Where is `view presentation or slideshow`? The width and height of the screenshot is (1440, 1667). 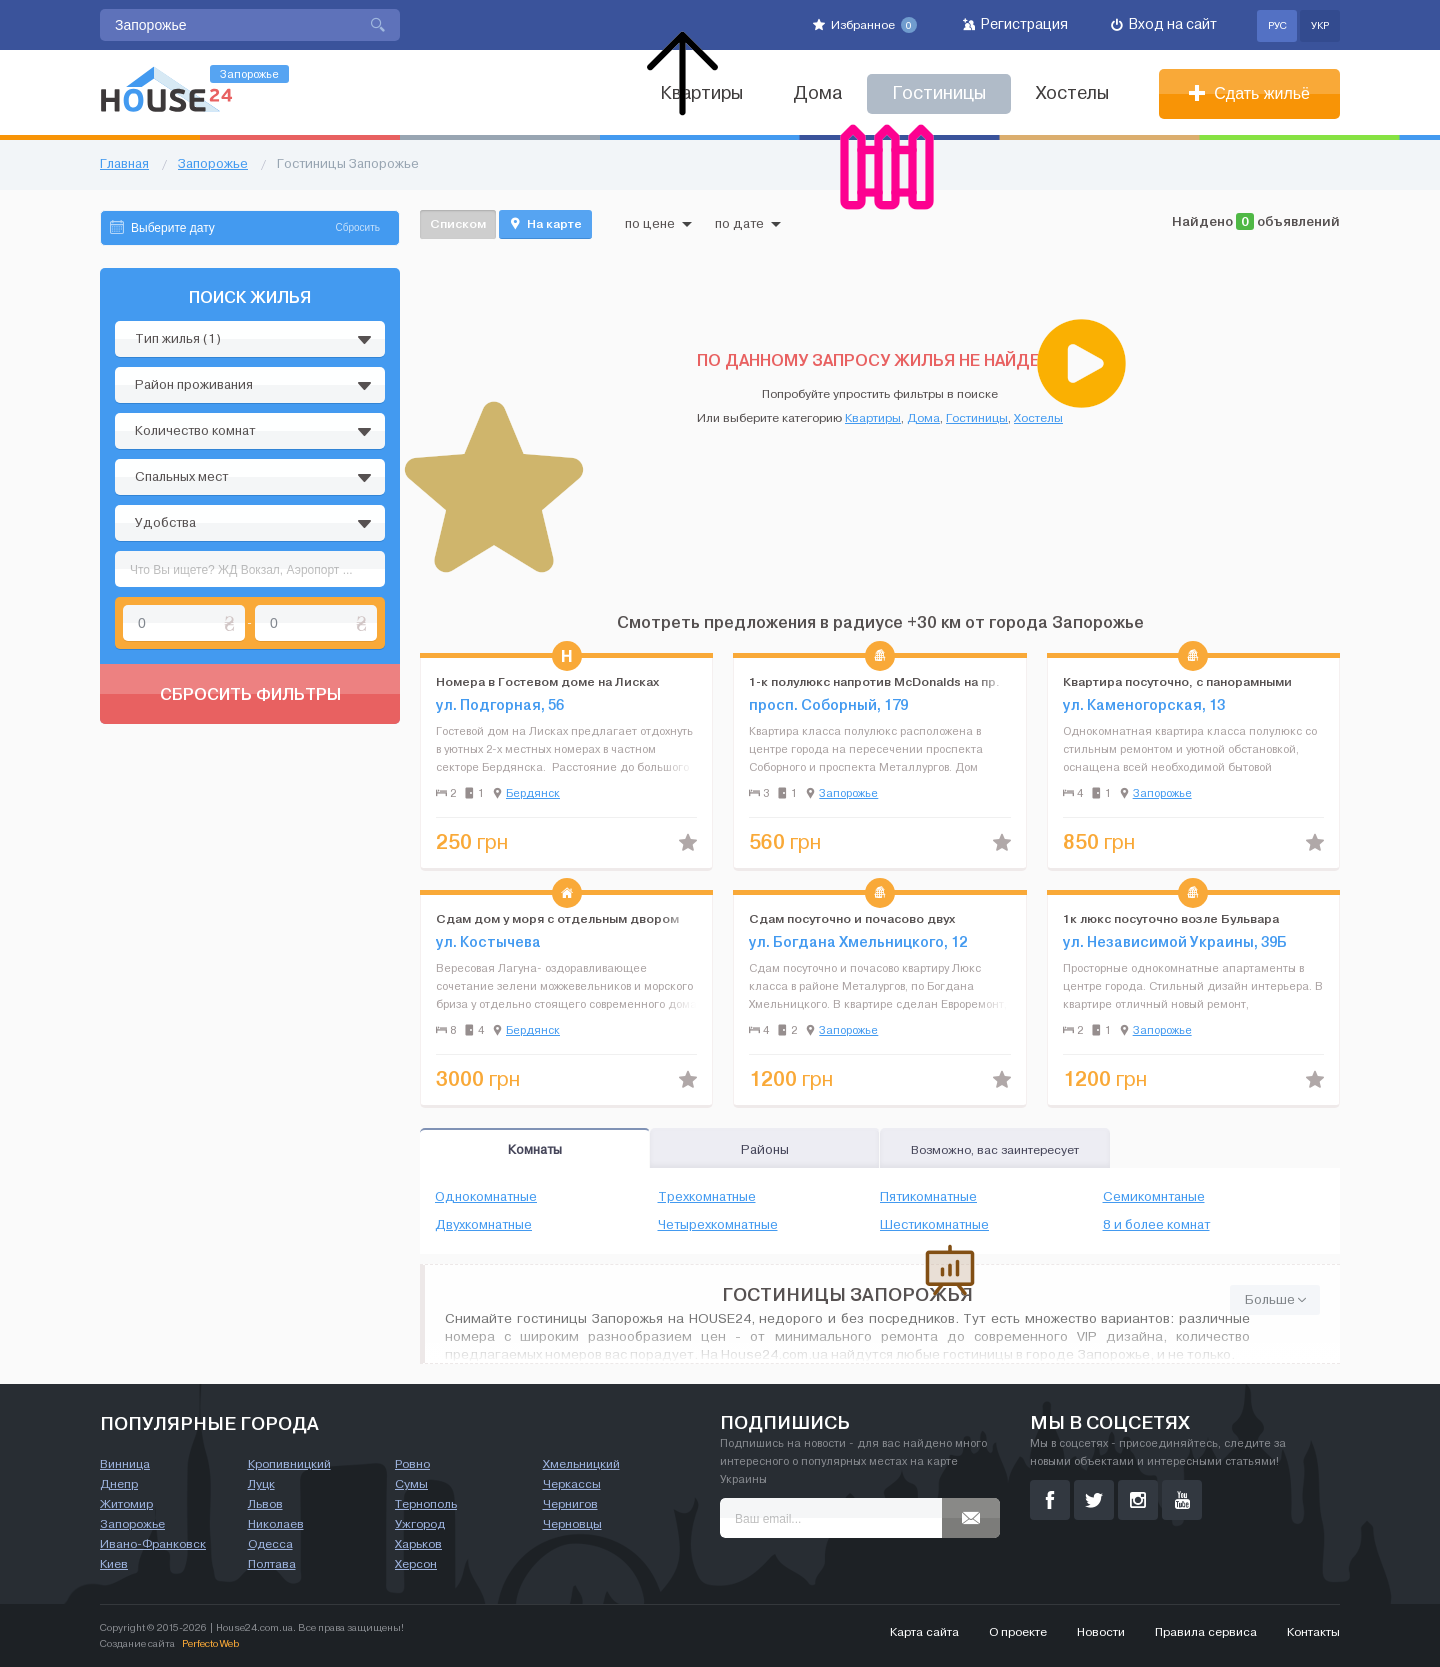
view presentation or slideshow is located at coordinates (950, 1271).